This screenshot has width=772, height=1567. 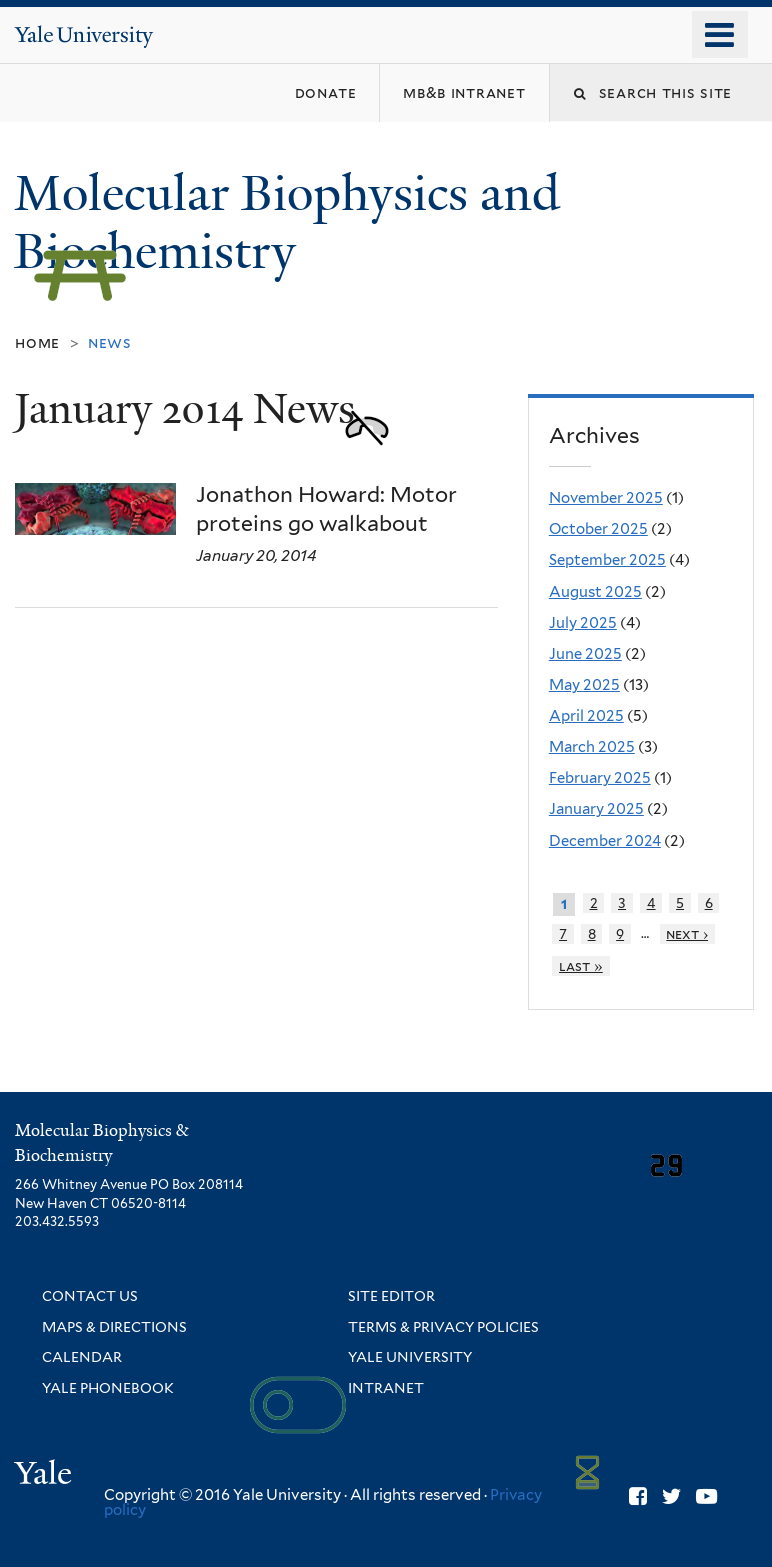 What do you see at coordinates (587, 1472) in the screenshot?
I see `indicates time is running low` at bounding box center [587, 1472].